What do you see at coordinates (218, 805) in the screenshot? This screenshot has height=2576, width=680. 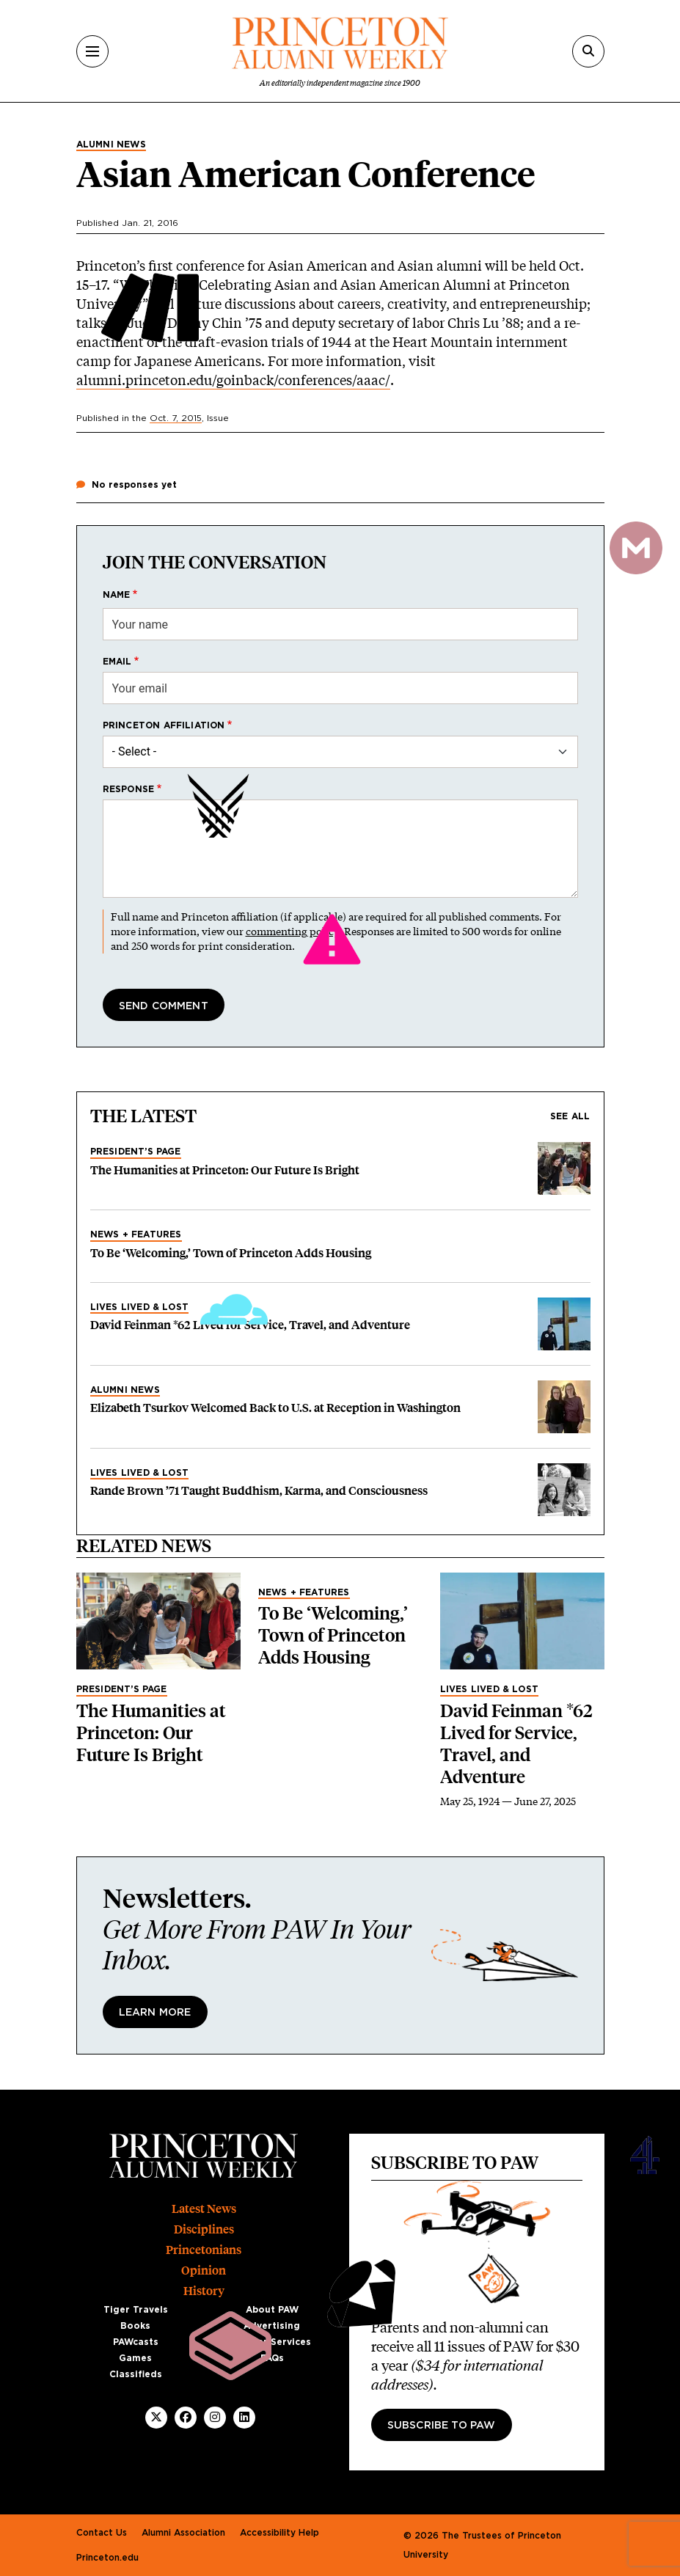 I see `the game awards official logo` at bounding box center [218, 805].